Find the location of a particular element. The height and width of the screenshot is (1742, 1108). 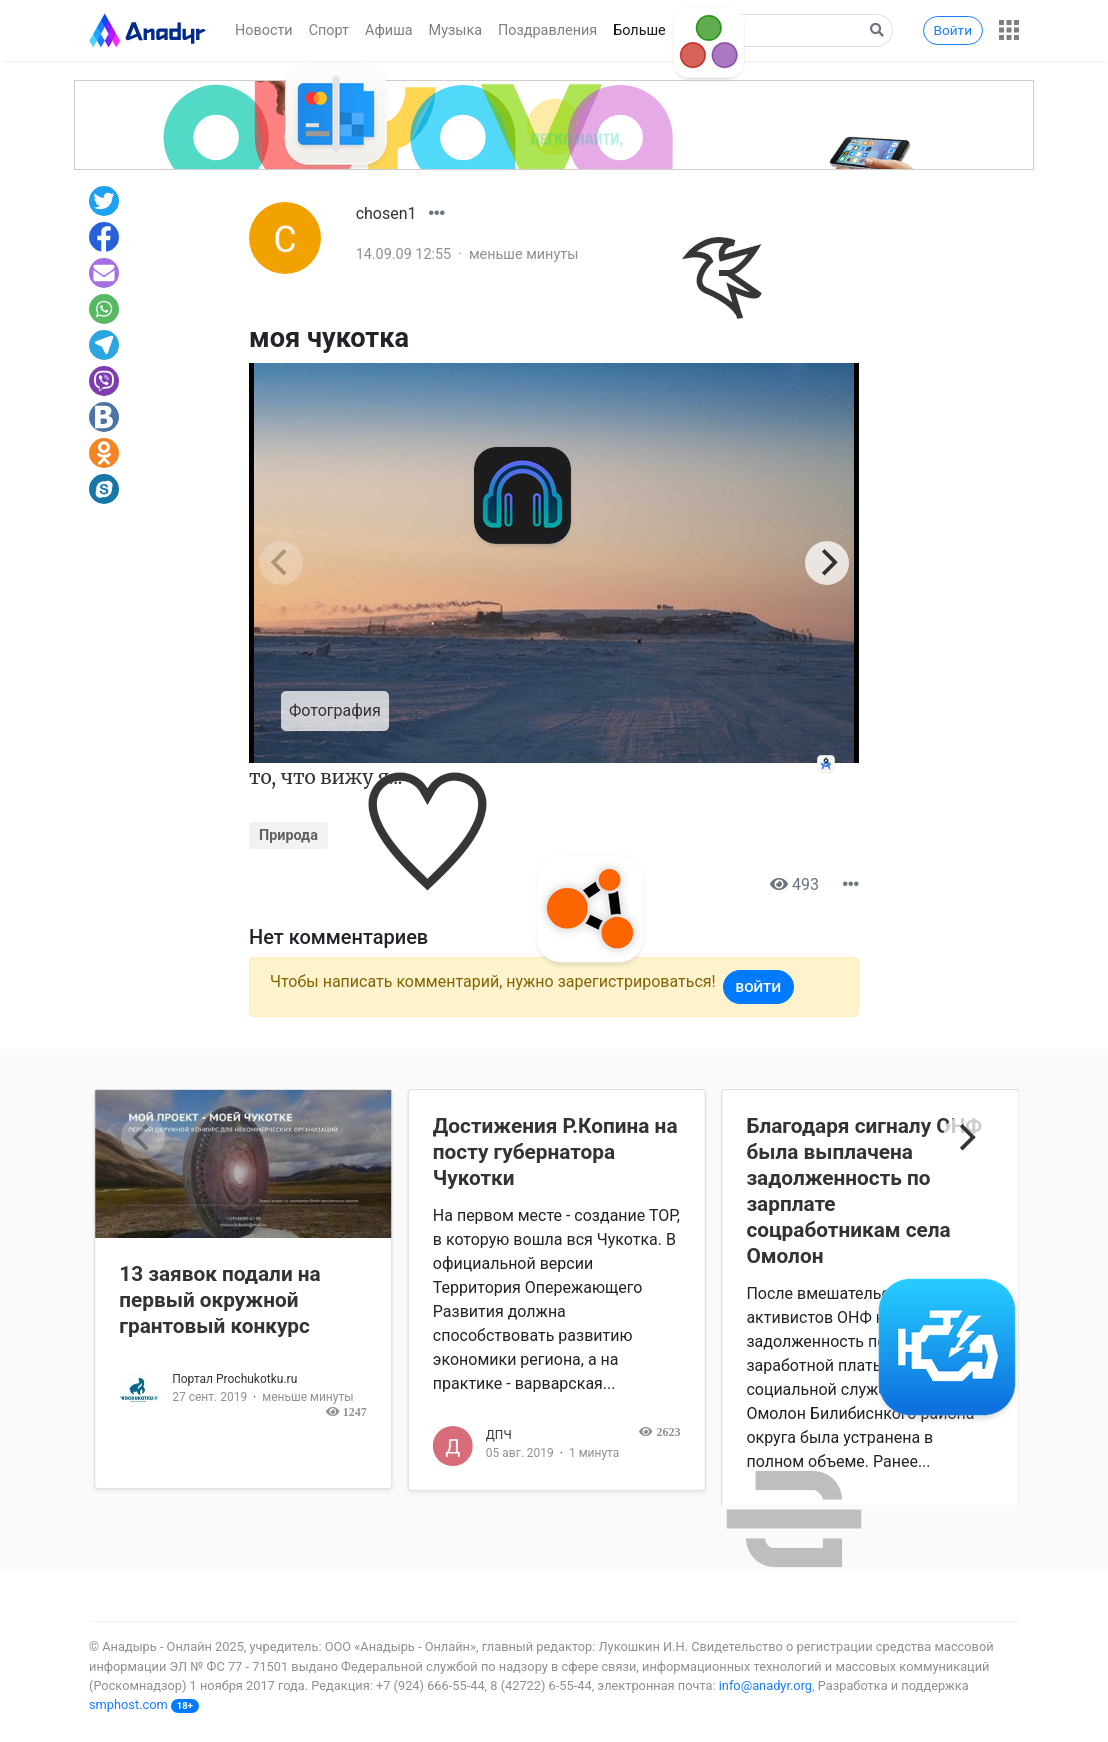

open the julia programming language app is located at coordinates (708, 42).